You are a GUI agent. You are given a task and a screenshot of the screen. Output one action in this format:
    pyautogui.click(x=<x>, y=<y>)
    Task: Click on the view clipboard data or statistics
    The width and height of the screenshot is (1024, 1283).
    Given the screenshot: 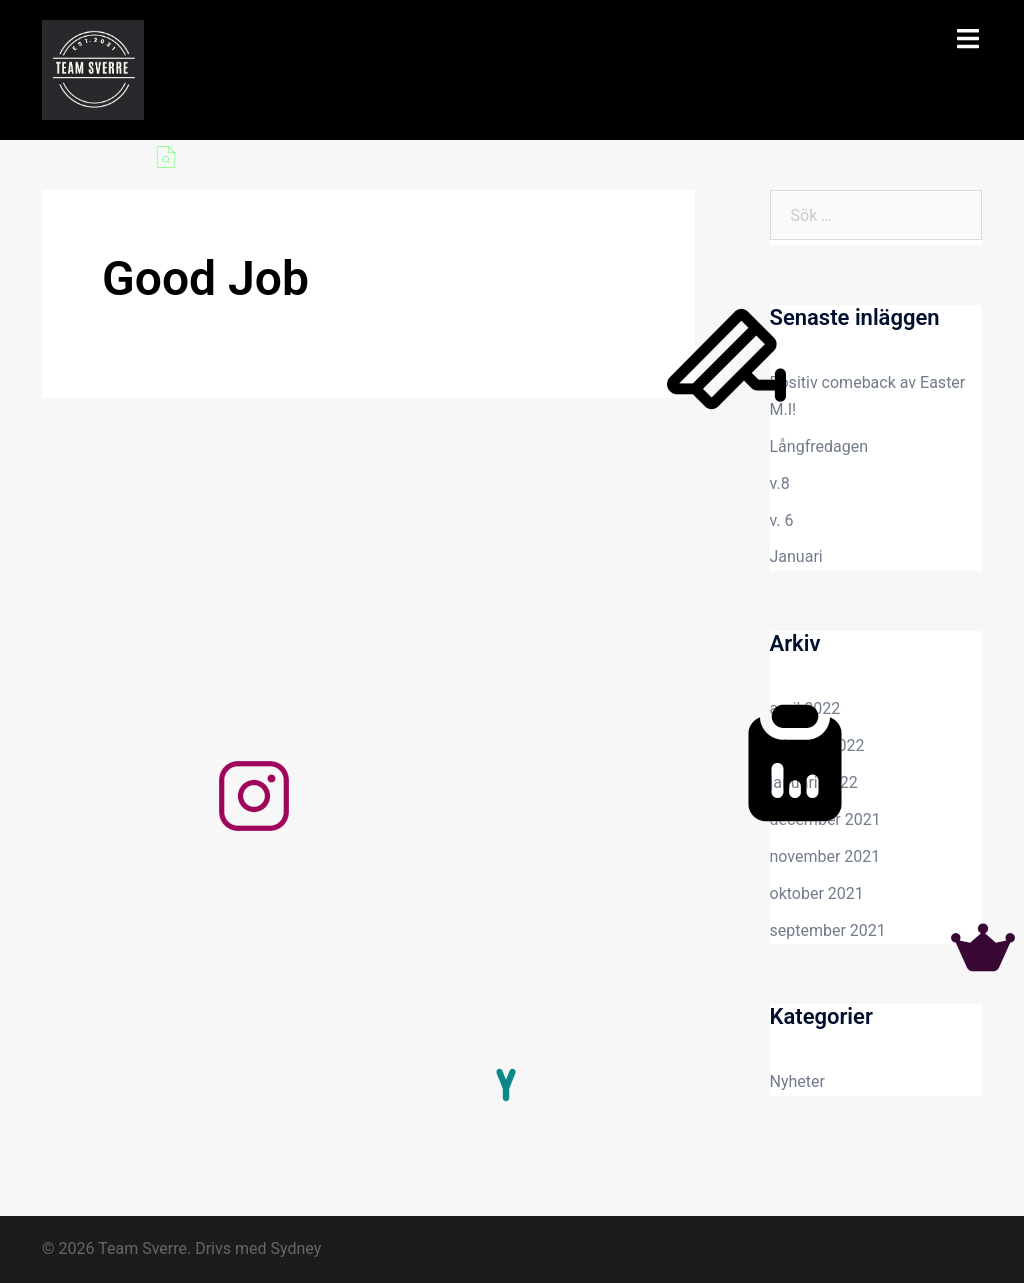 What is the action you would take?
    pyautogui.click(x=795, y=763)
    